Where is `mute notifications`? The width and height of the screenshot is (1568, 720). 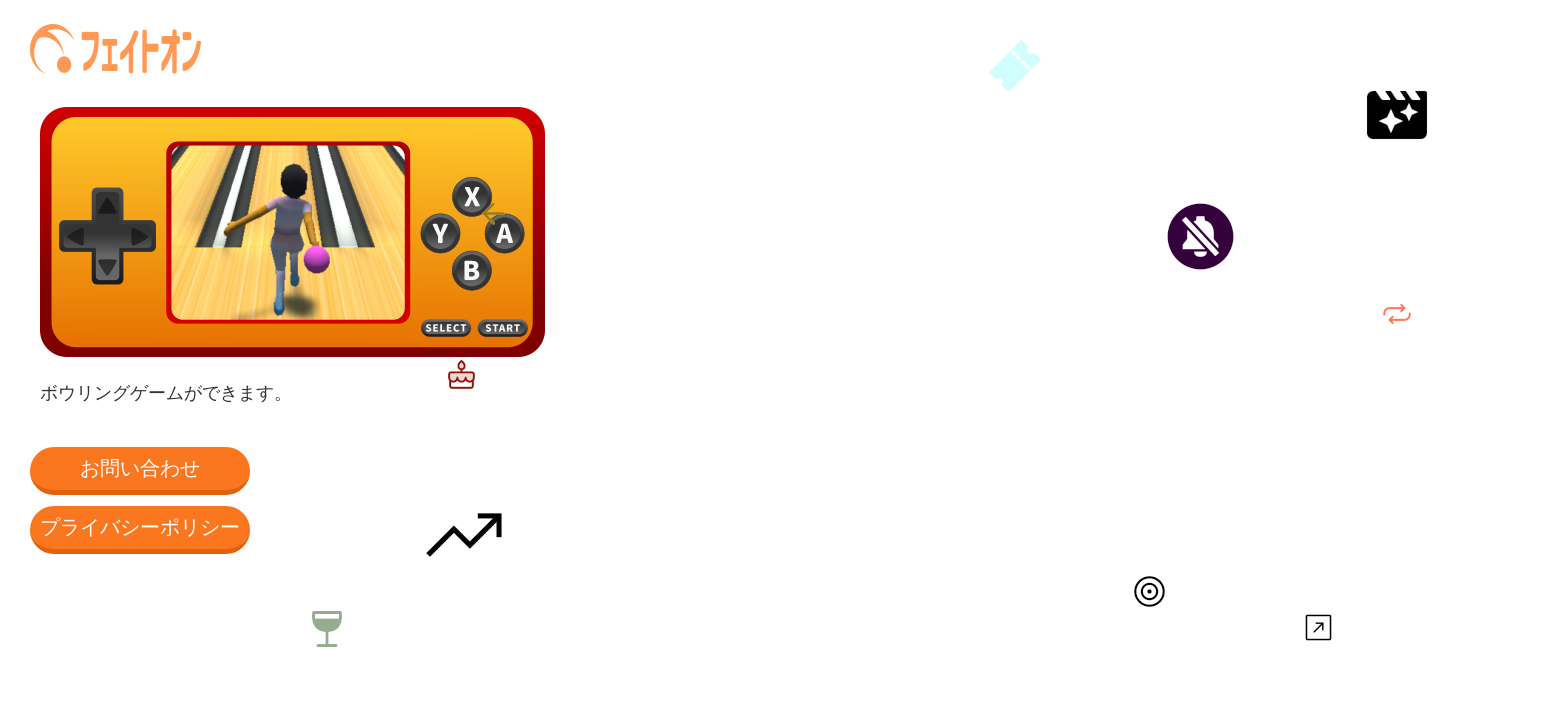
mute notifications is located at coordinates (1200, 236).